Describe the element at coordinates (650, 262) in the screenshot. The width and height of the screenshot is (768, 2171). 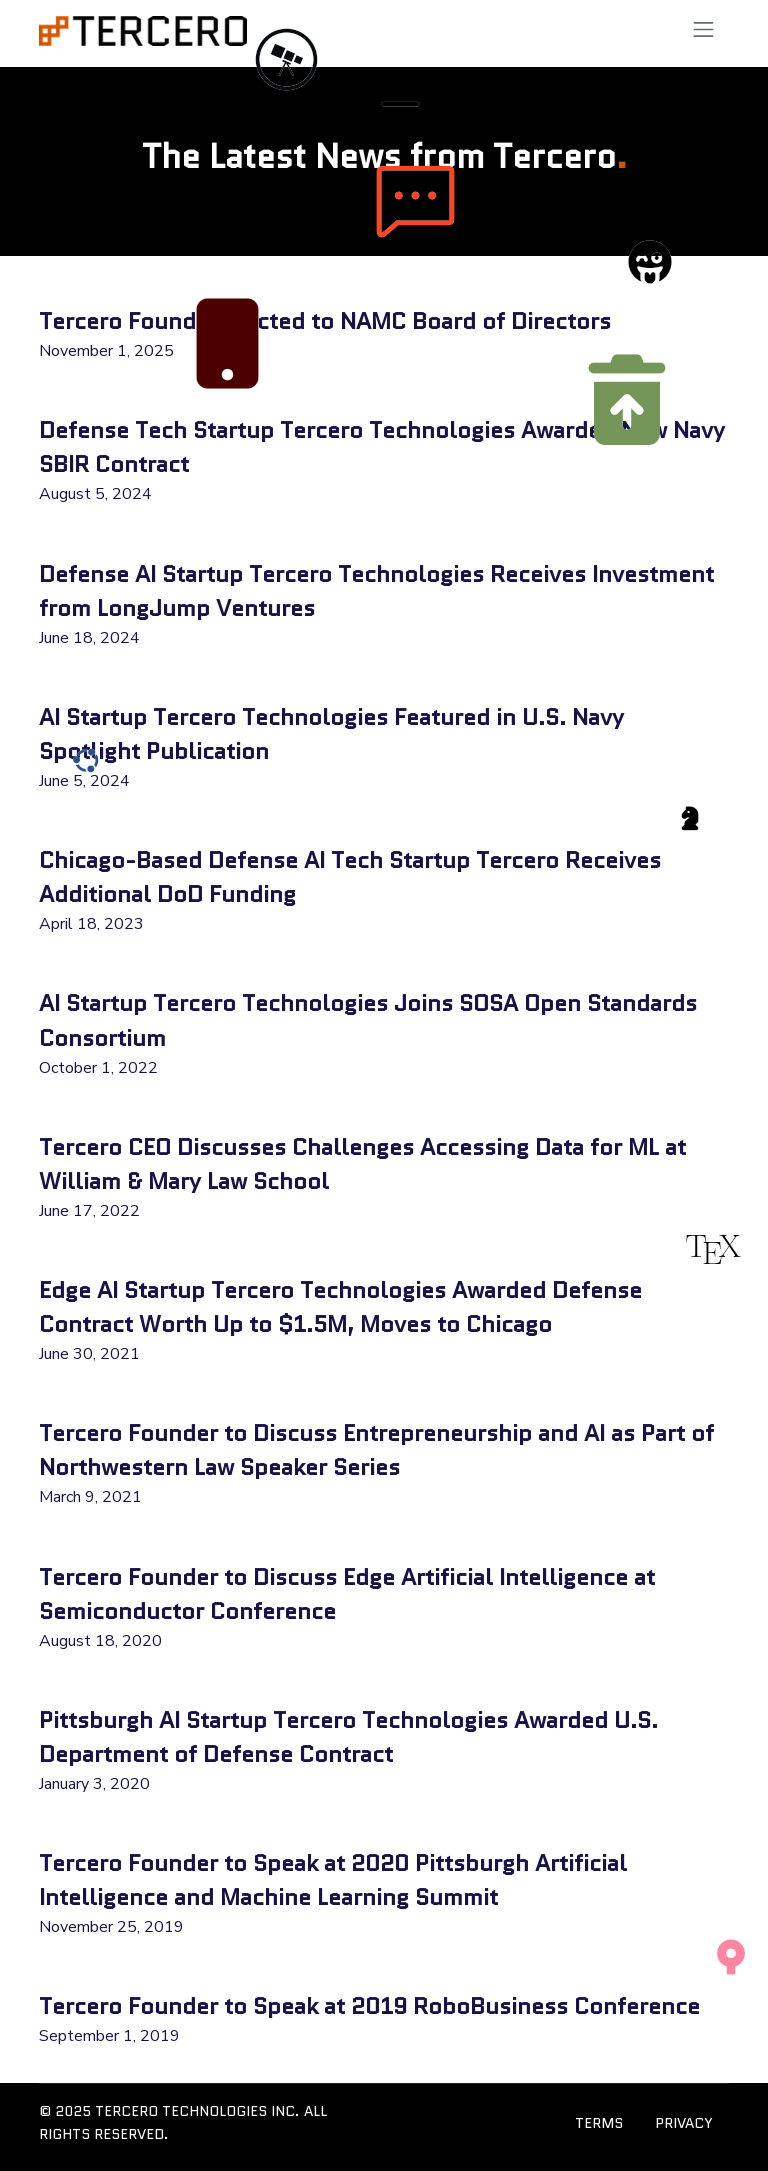
I see `insert a playful or silly emoji reaction` at that location.